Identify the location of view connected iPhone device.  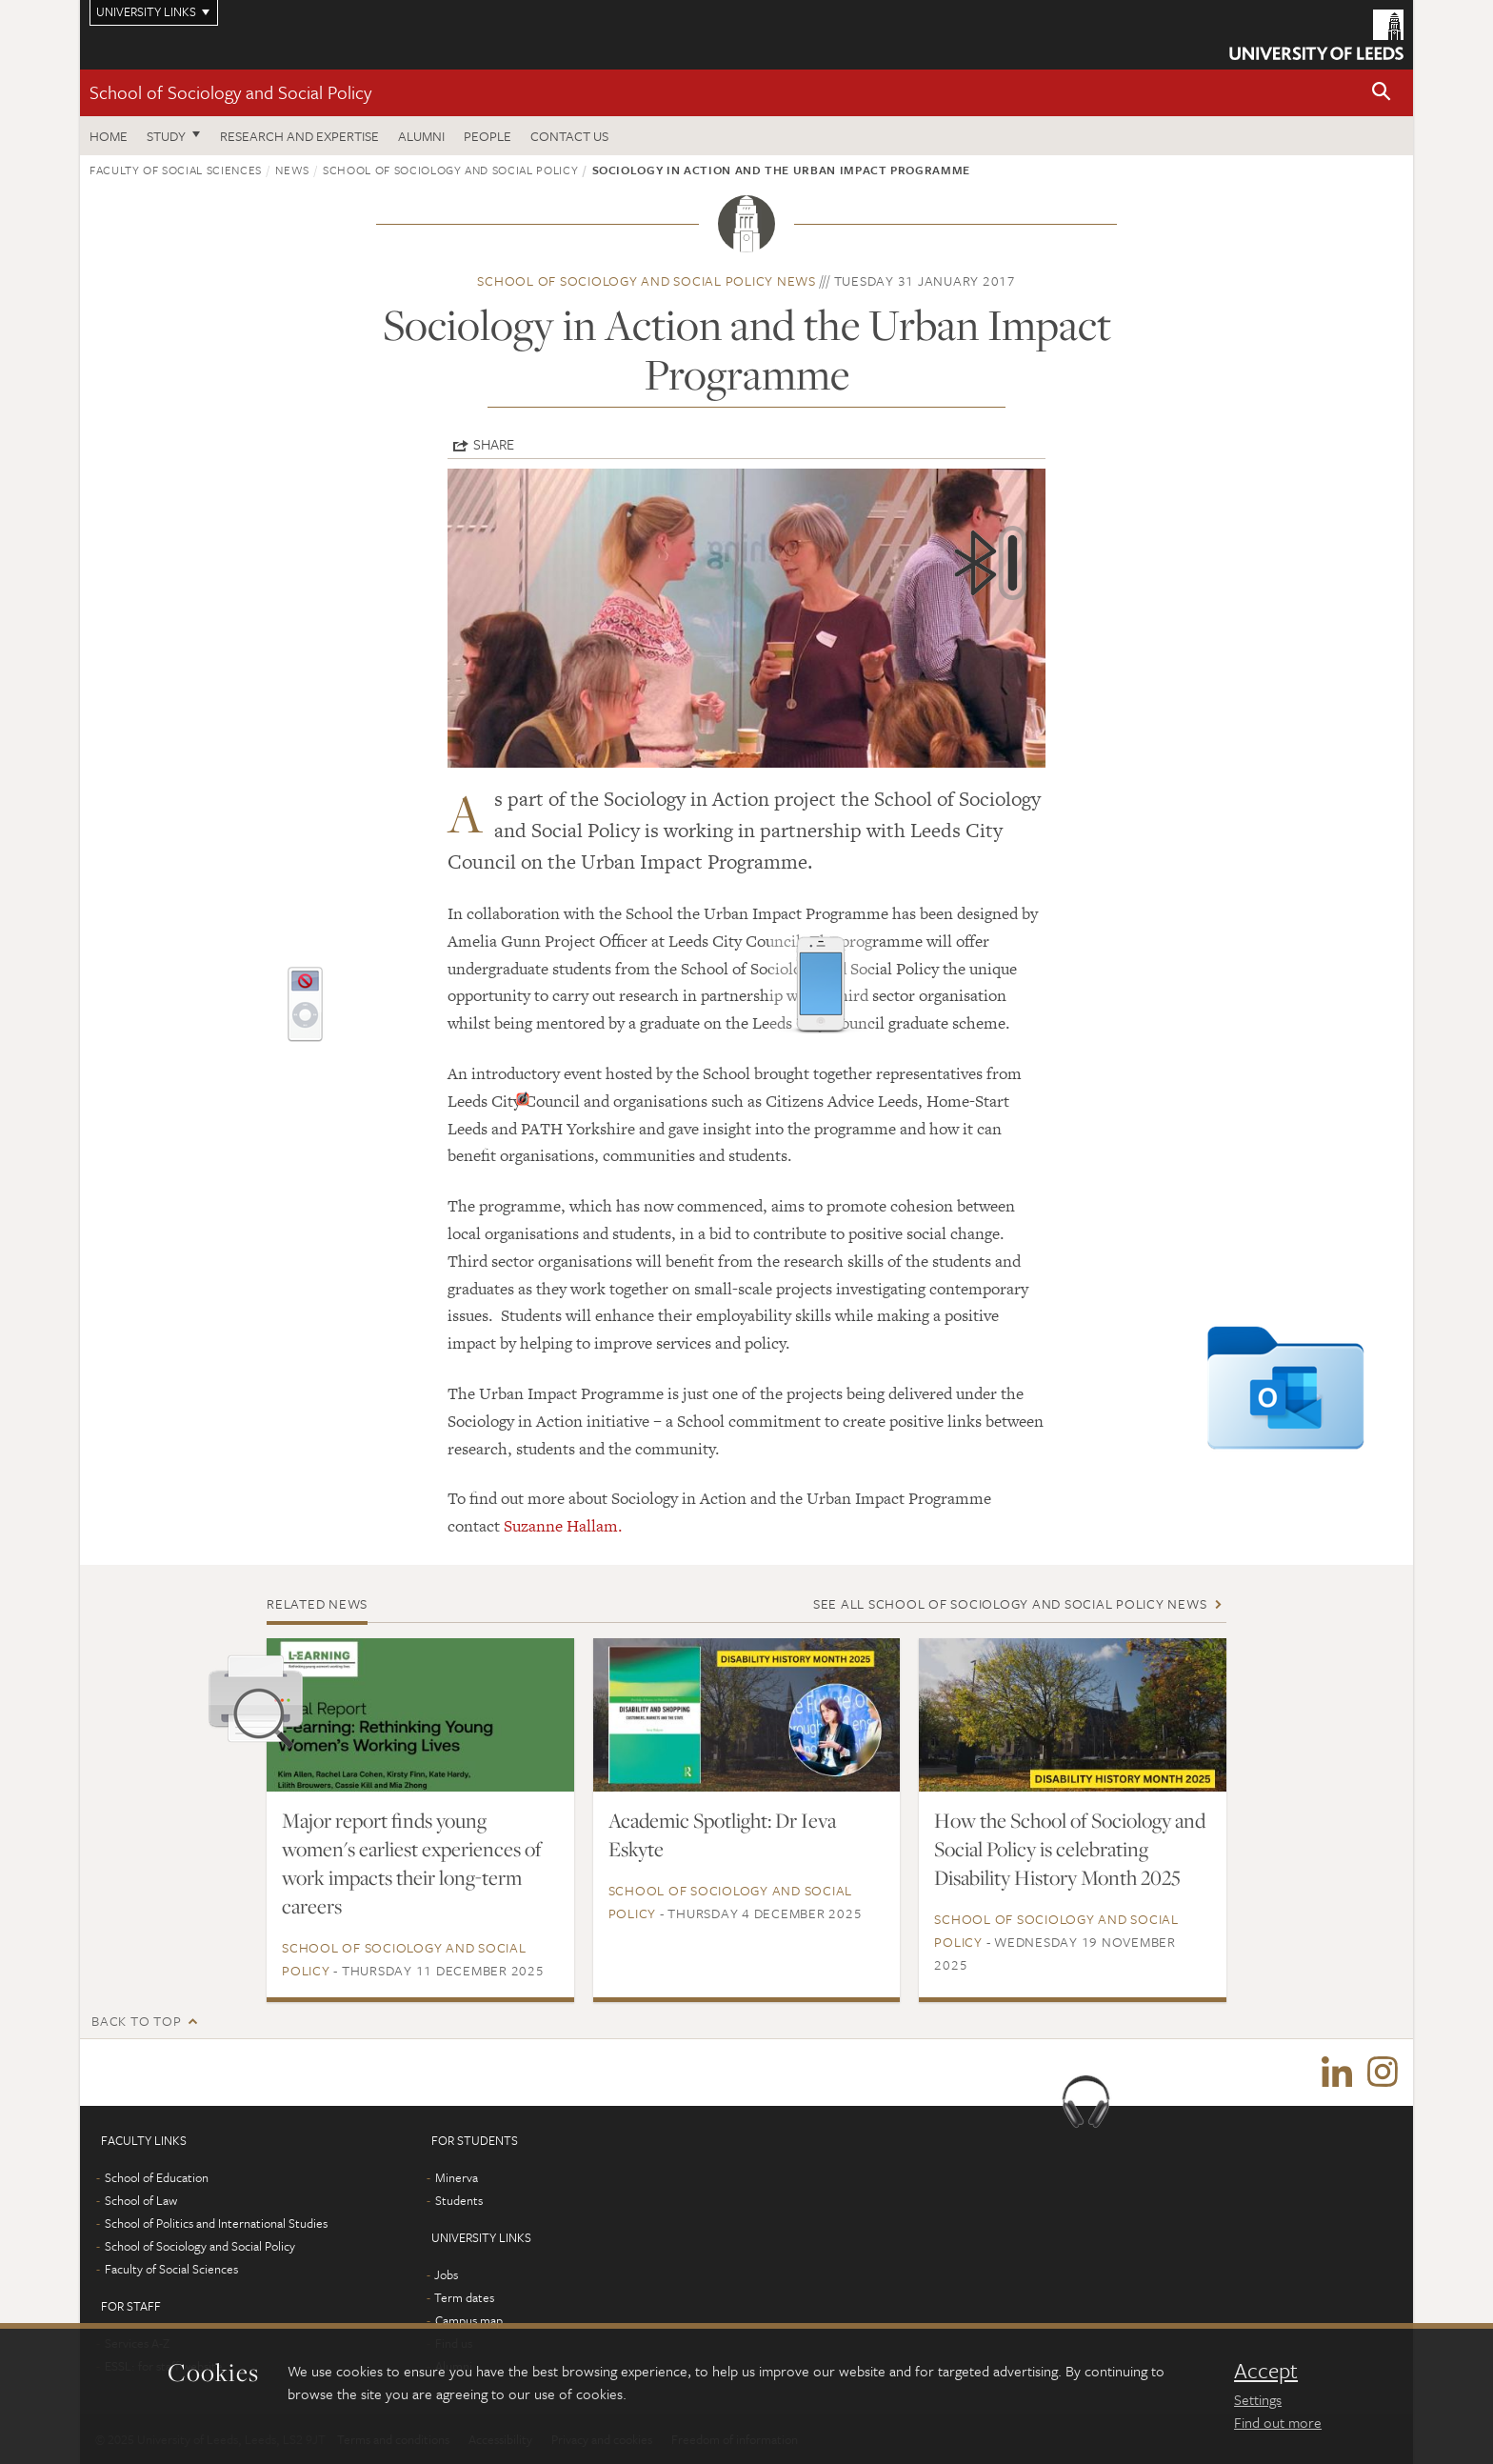
(821, 983).